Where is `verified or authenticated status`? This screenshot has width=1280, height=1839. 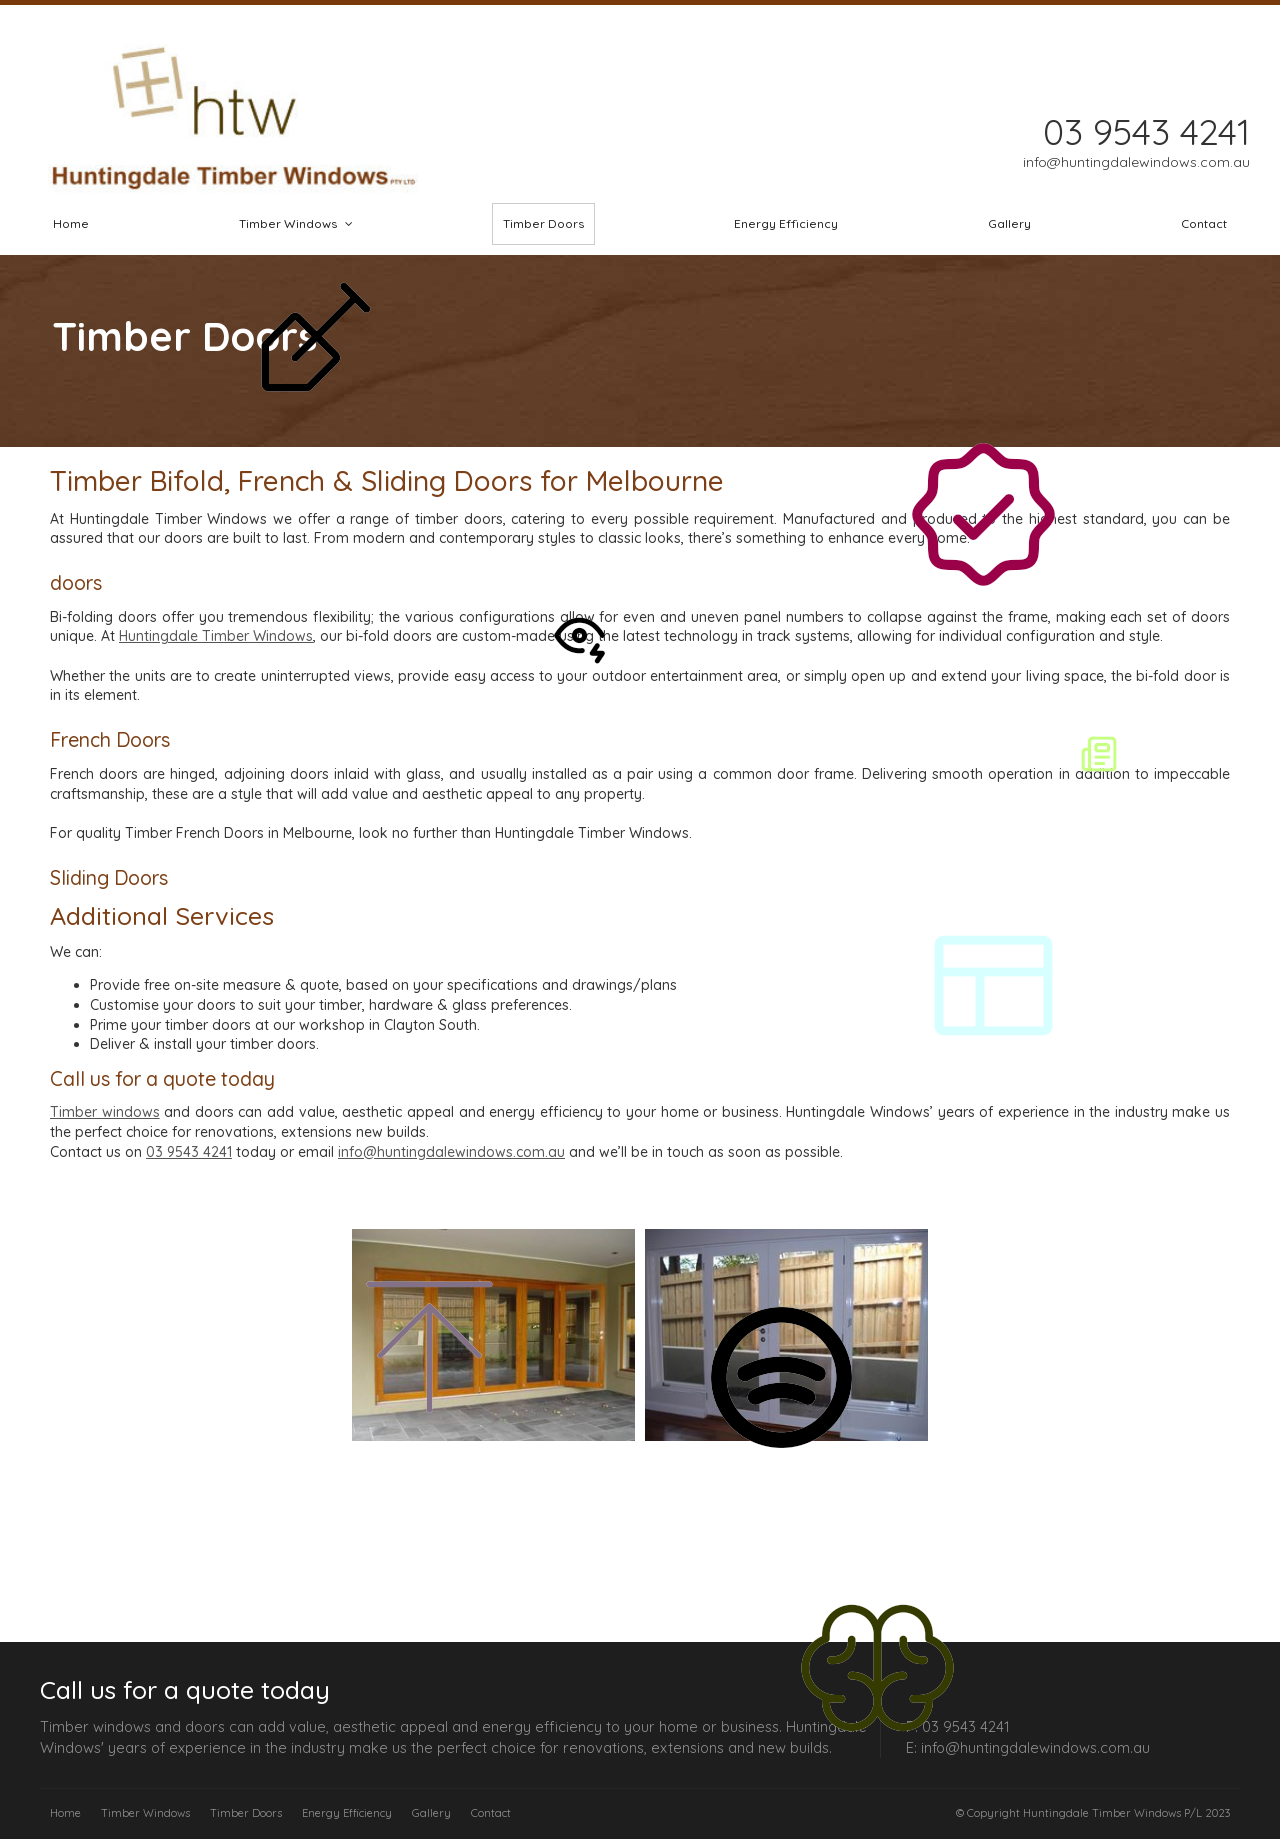 verified or authenticated status is located at coordinates (983, 514).